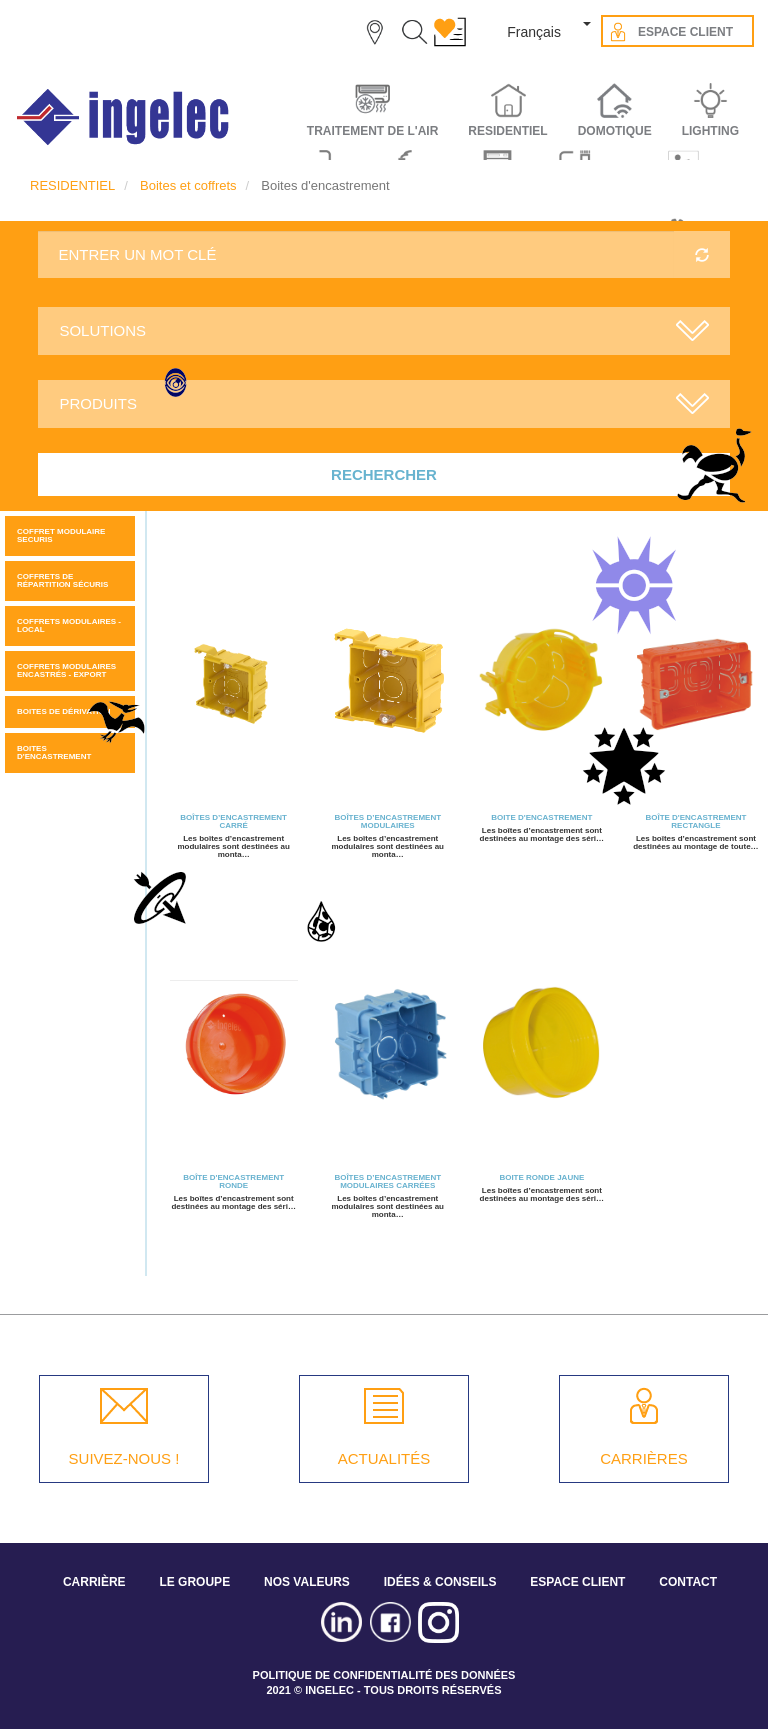 This screenshot has width=768, height=1733. I want to click on ostrich character or animal in a game, so click(714, 465).